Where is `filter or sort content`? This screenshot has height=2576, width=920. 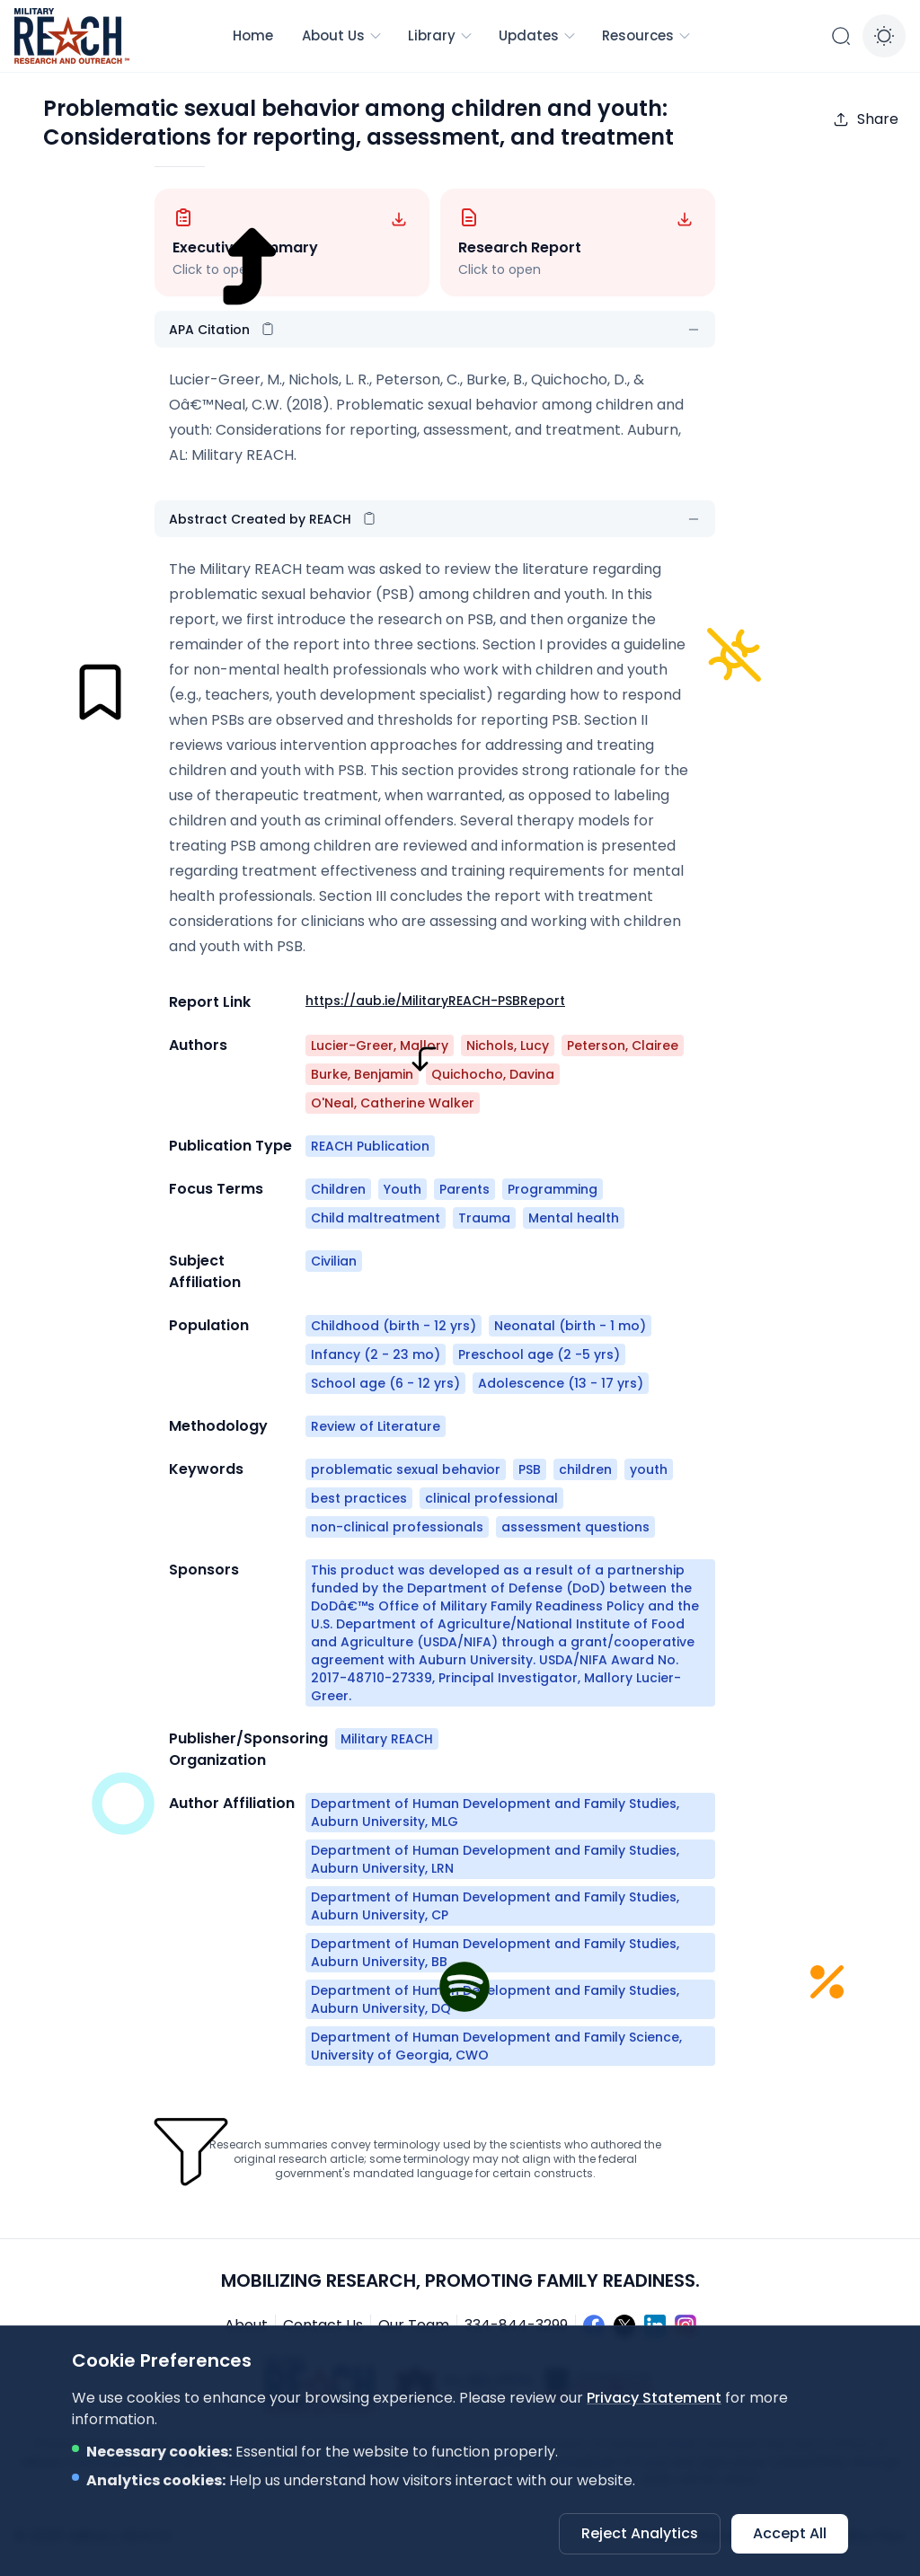 filter or sort content is located at coordinates (190, 2148).